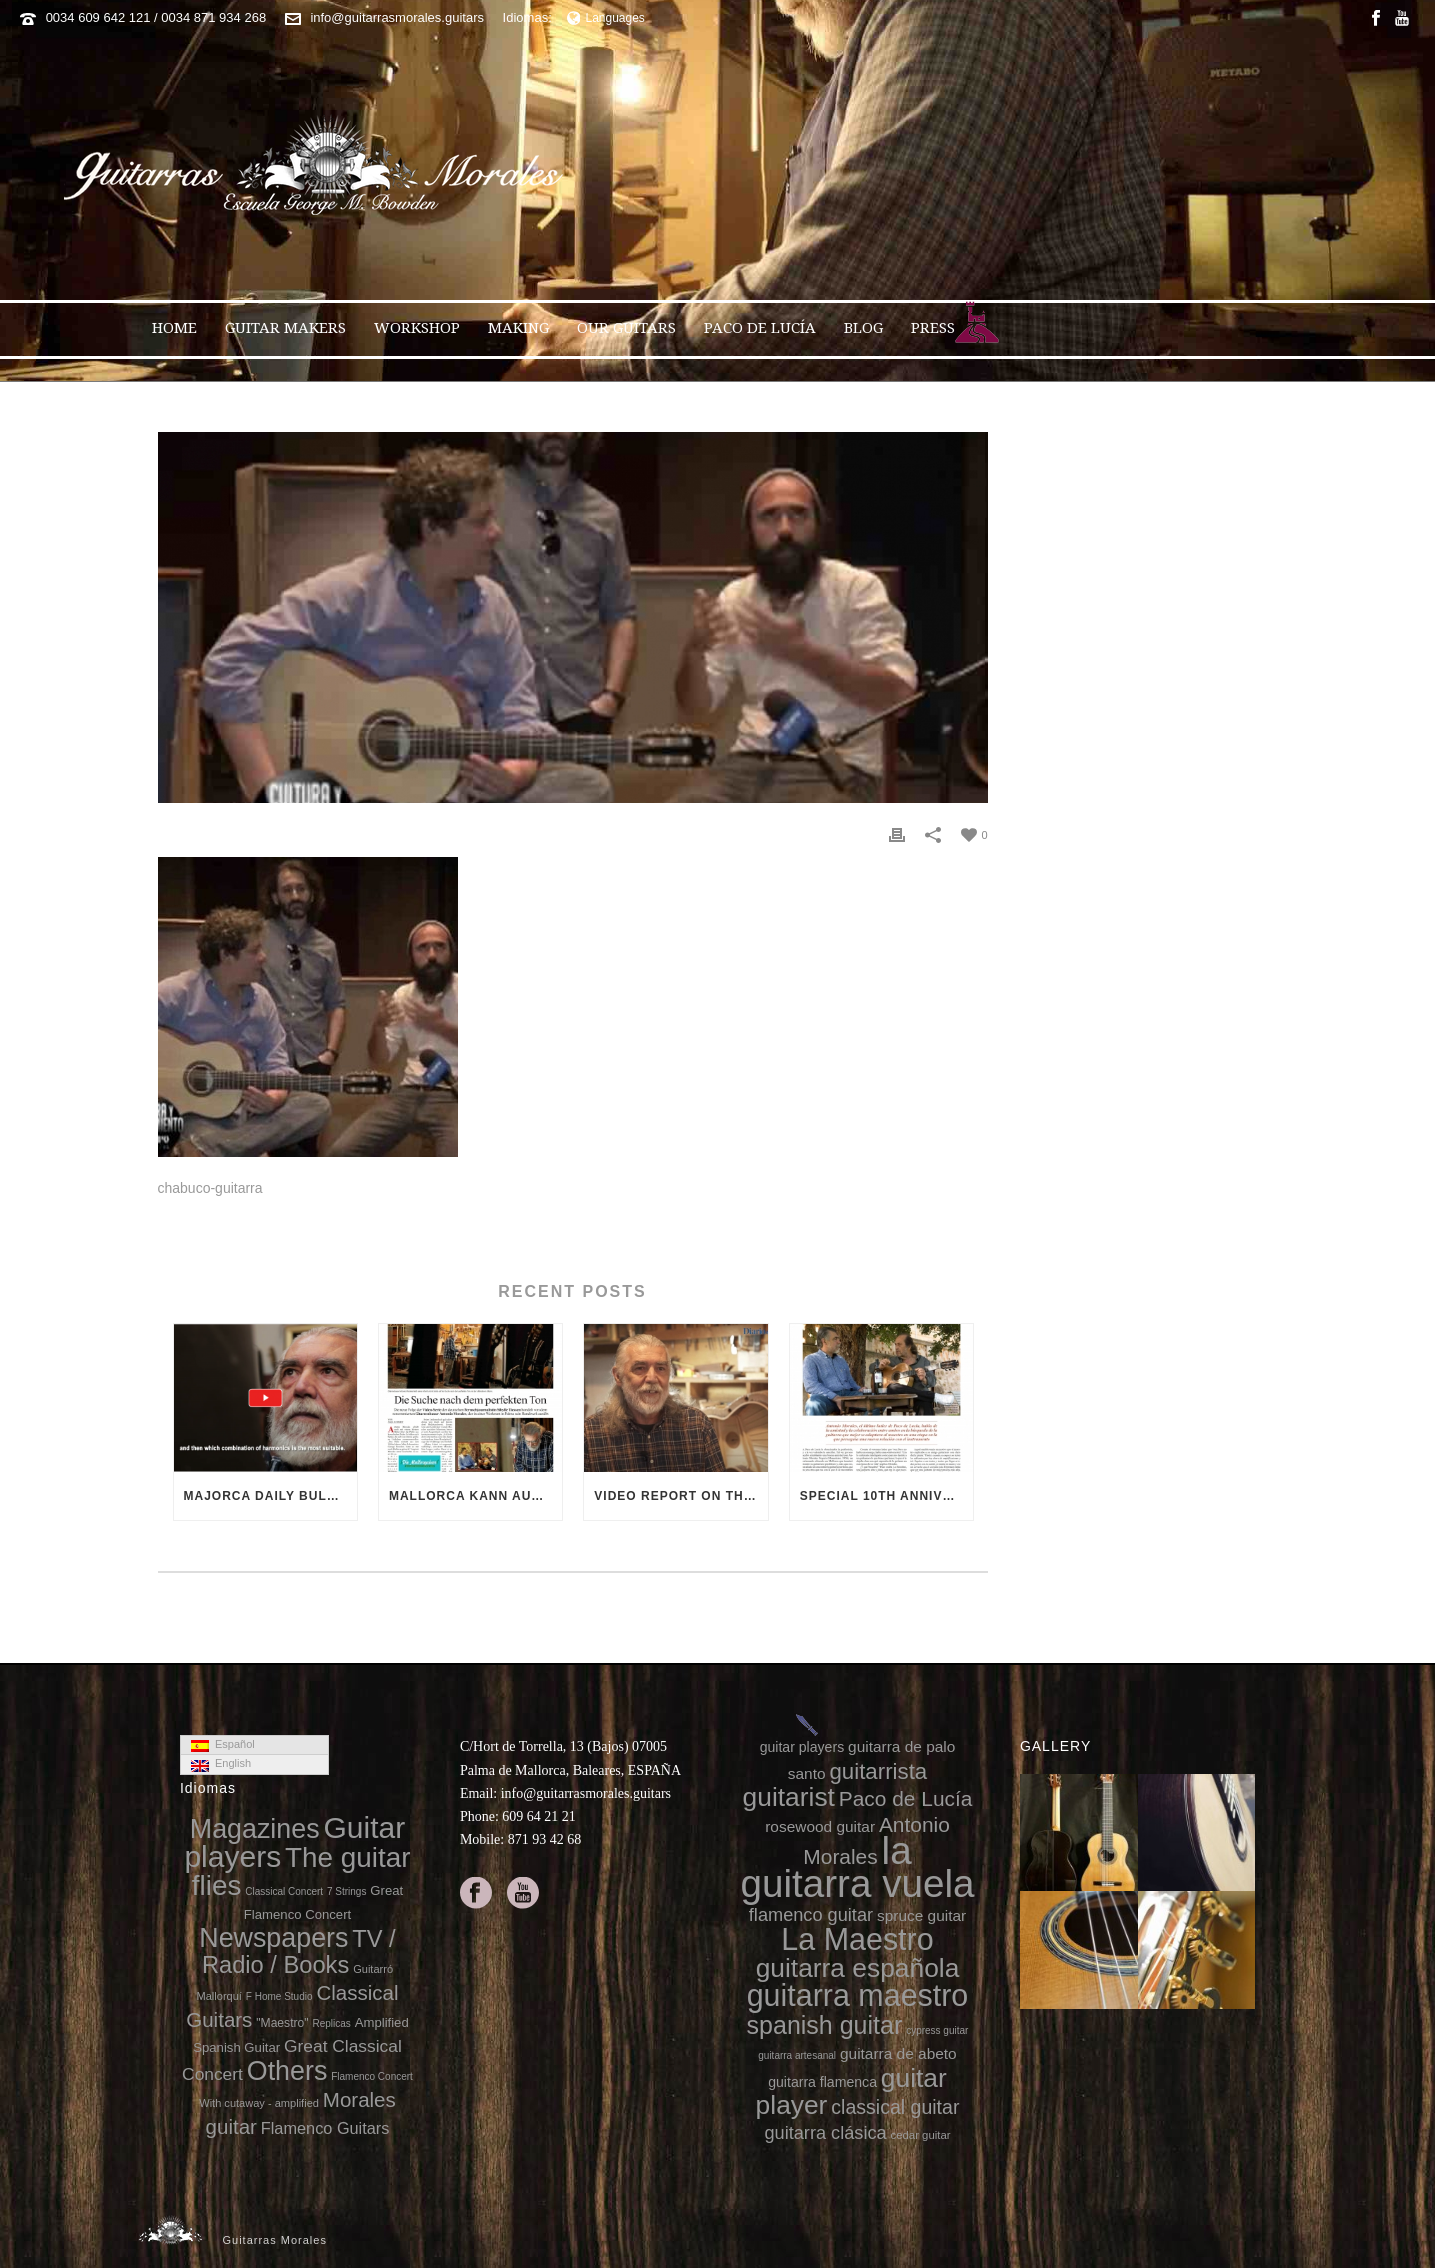 The width and height of the screenshot is (1435, 2268). Describe the element at coordinates (807, 1725) in the screenshot. I see `equip a knife or melee weapon` at that location.